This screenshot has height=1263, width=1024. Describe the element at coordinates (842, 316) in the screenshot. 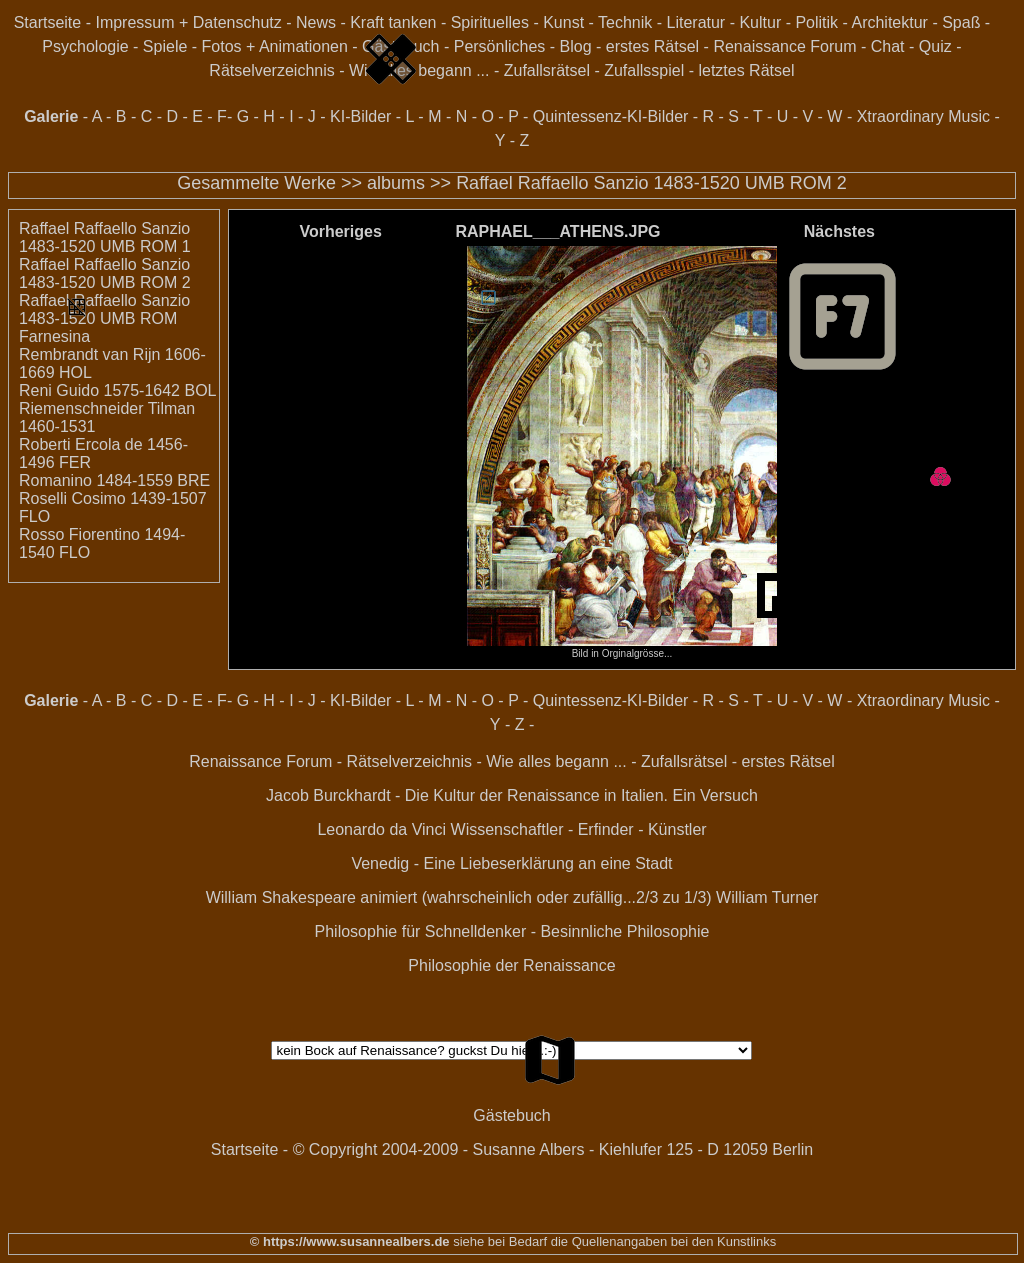

I see `press F7 function key` at that location.